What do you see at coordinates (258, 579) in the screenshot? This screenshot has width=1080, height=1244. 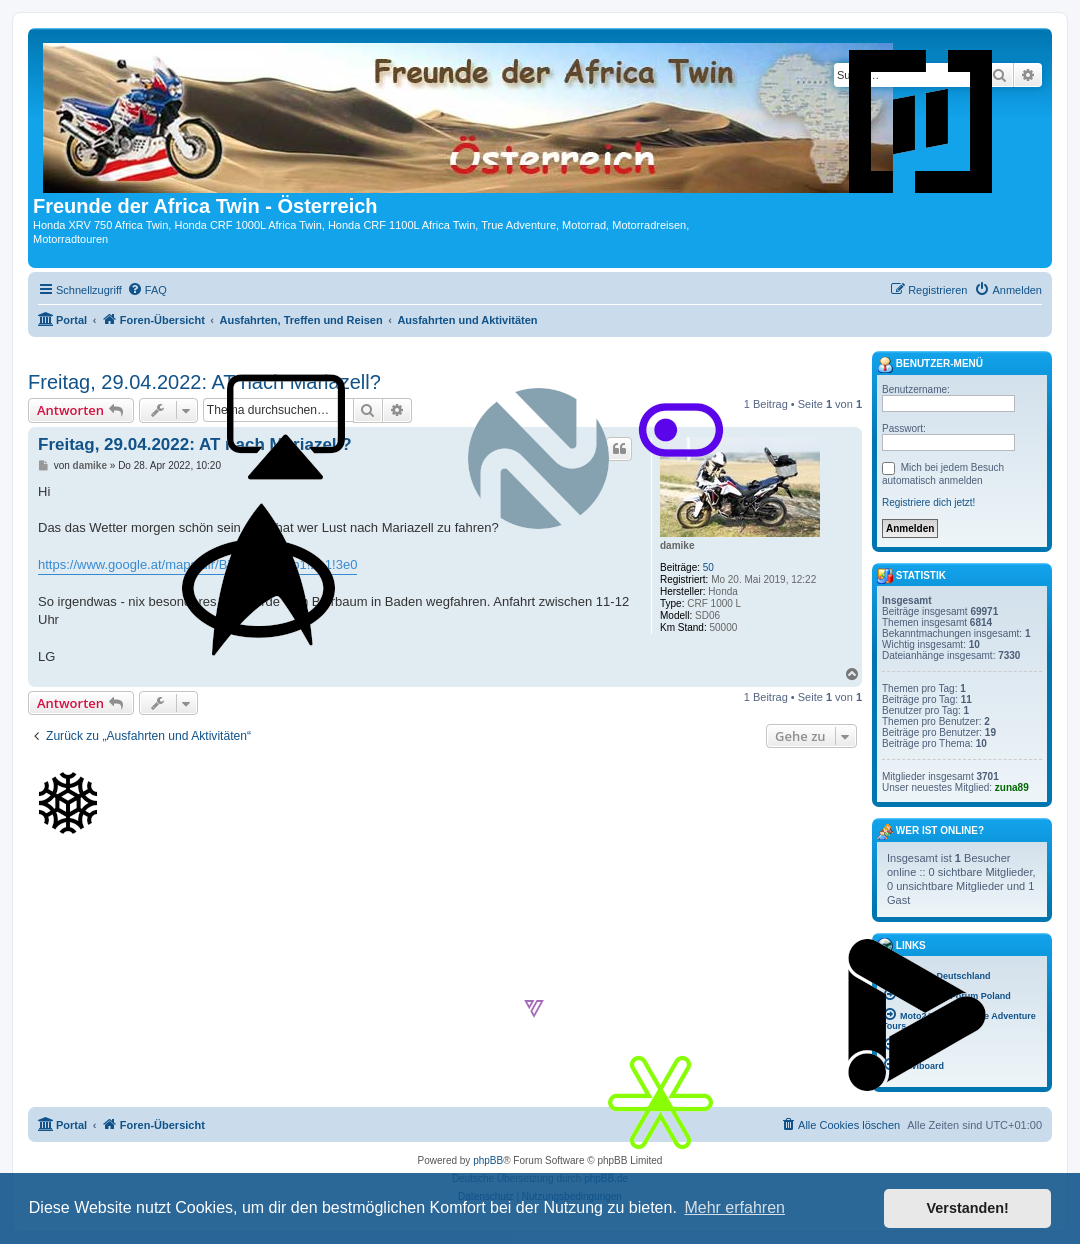 I see `Star Trek franchise logo` at bounding box center [258, 579].